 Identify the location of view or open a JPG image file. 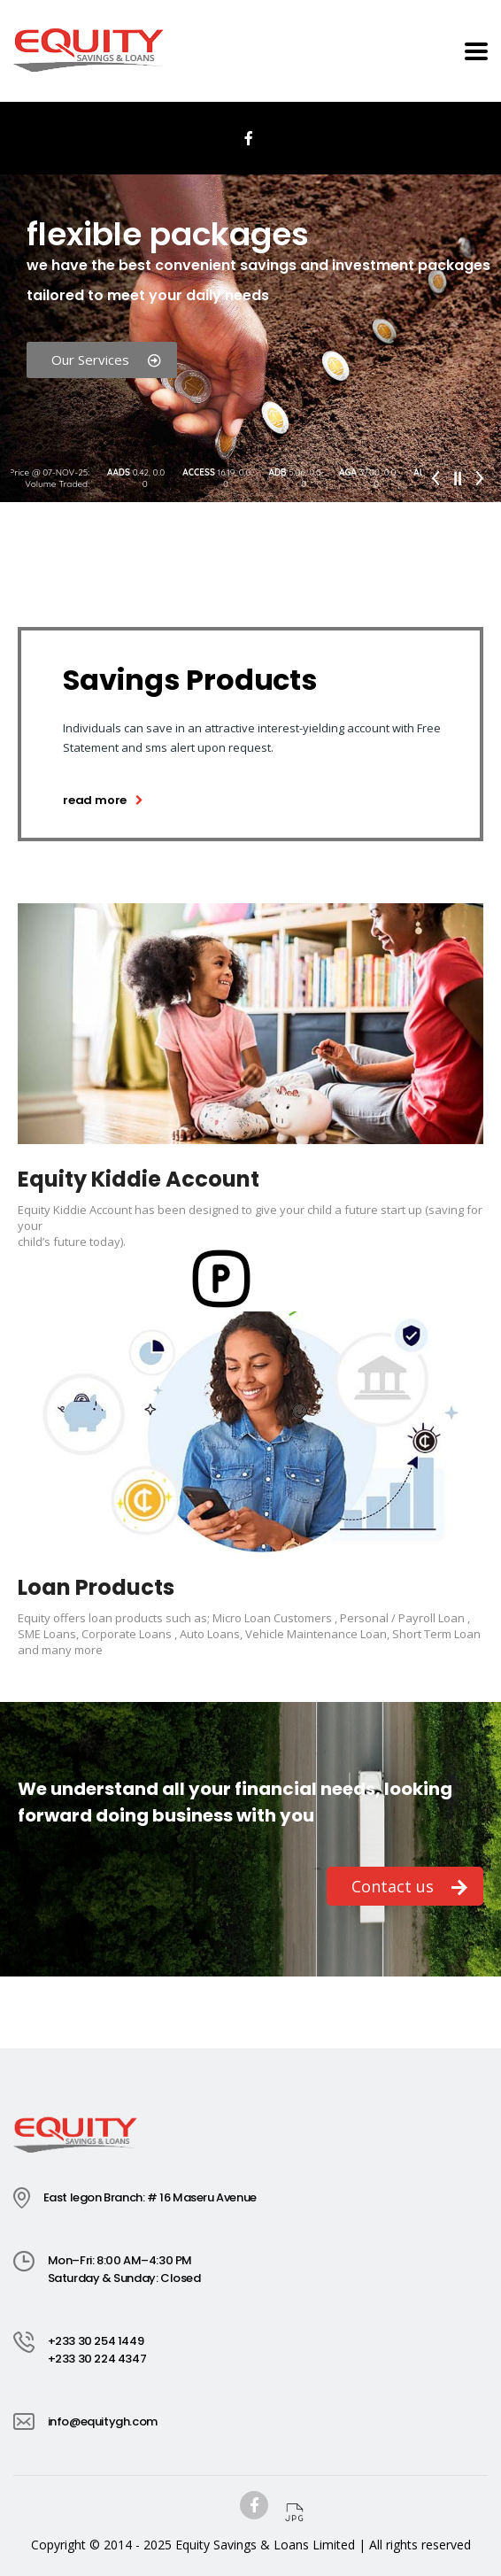
(295, 2513).